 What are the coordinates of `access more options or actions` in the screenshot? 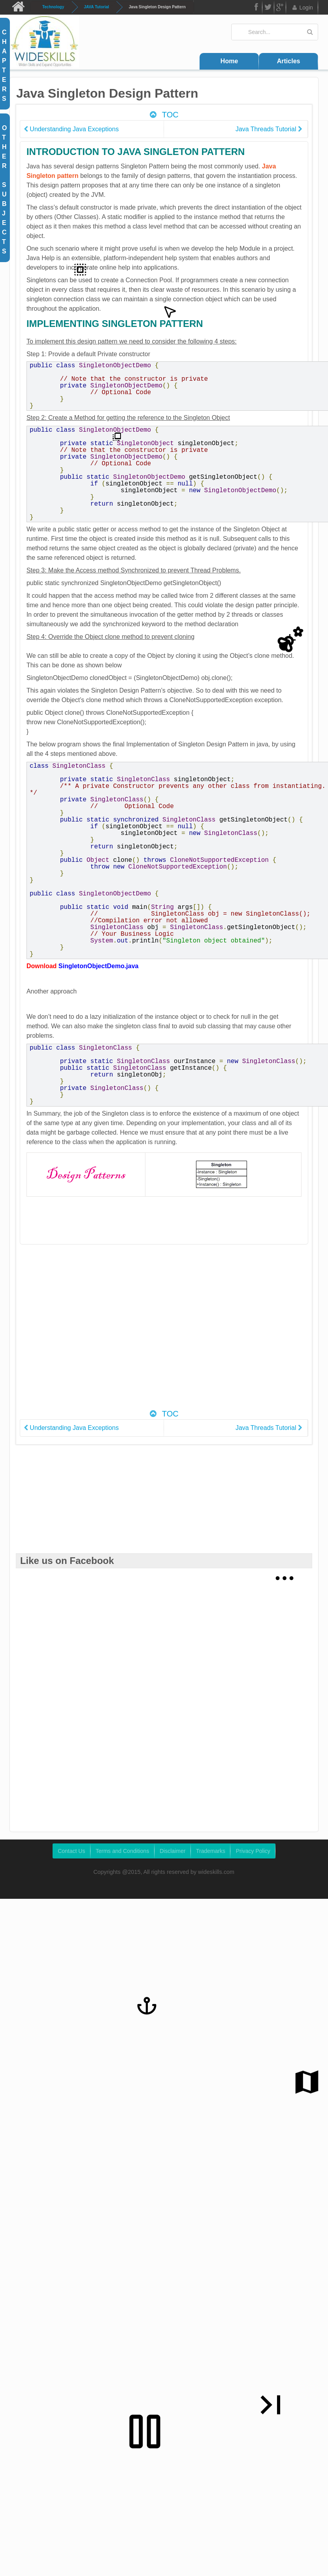 It's located at (285, 1578).